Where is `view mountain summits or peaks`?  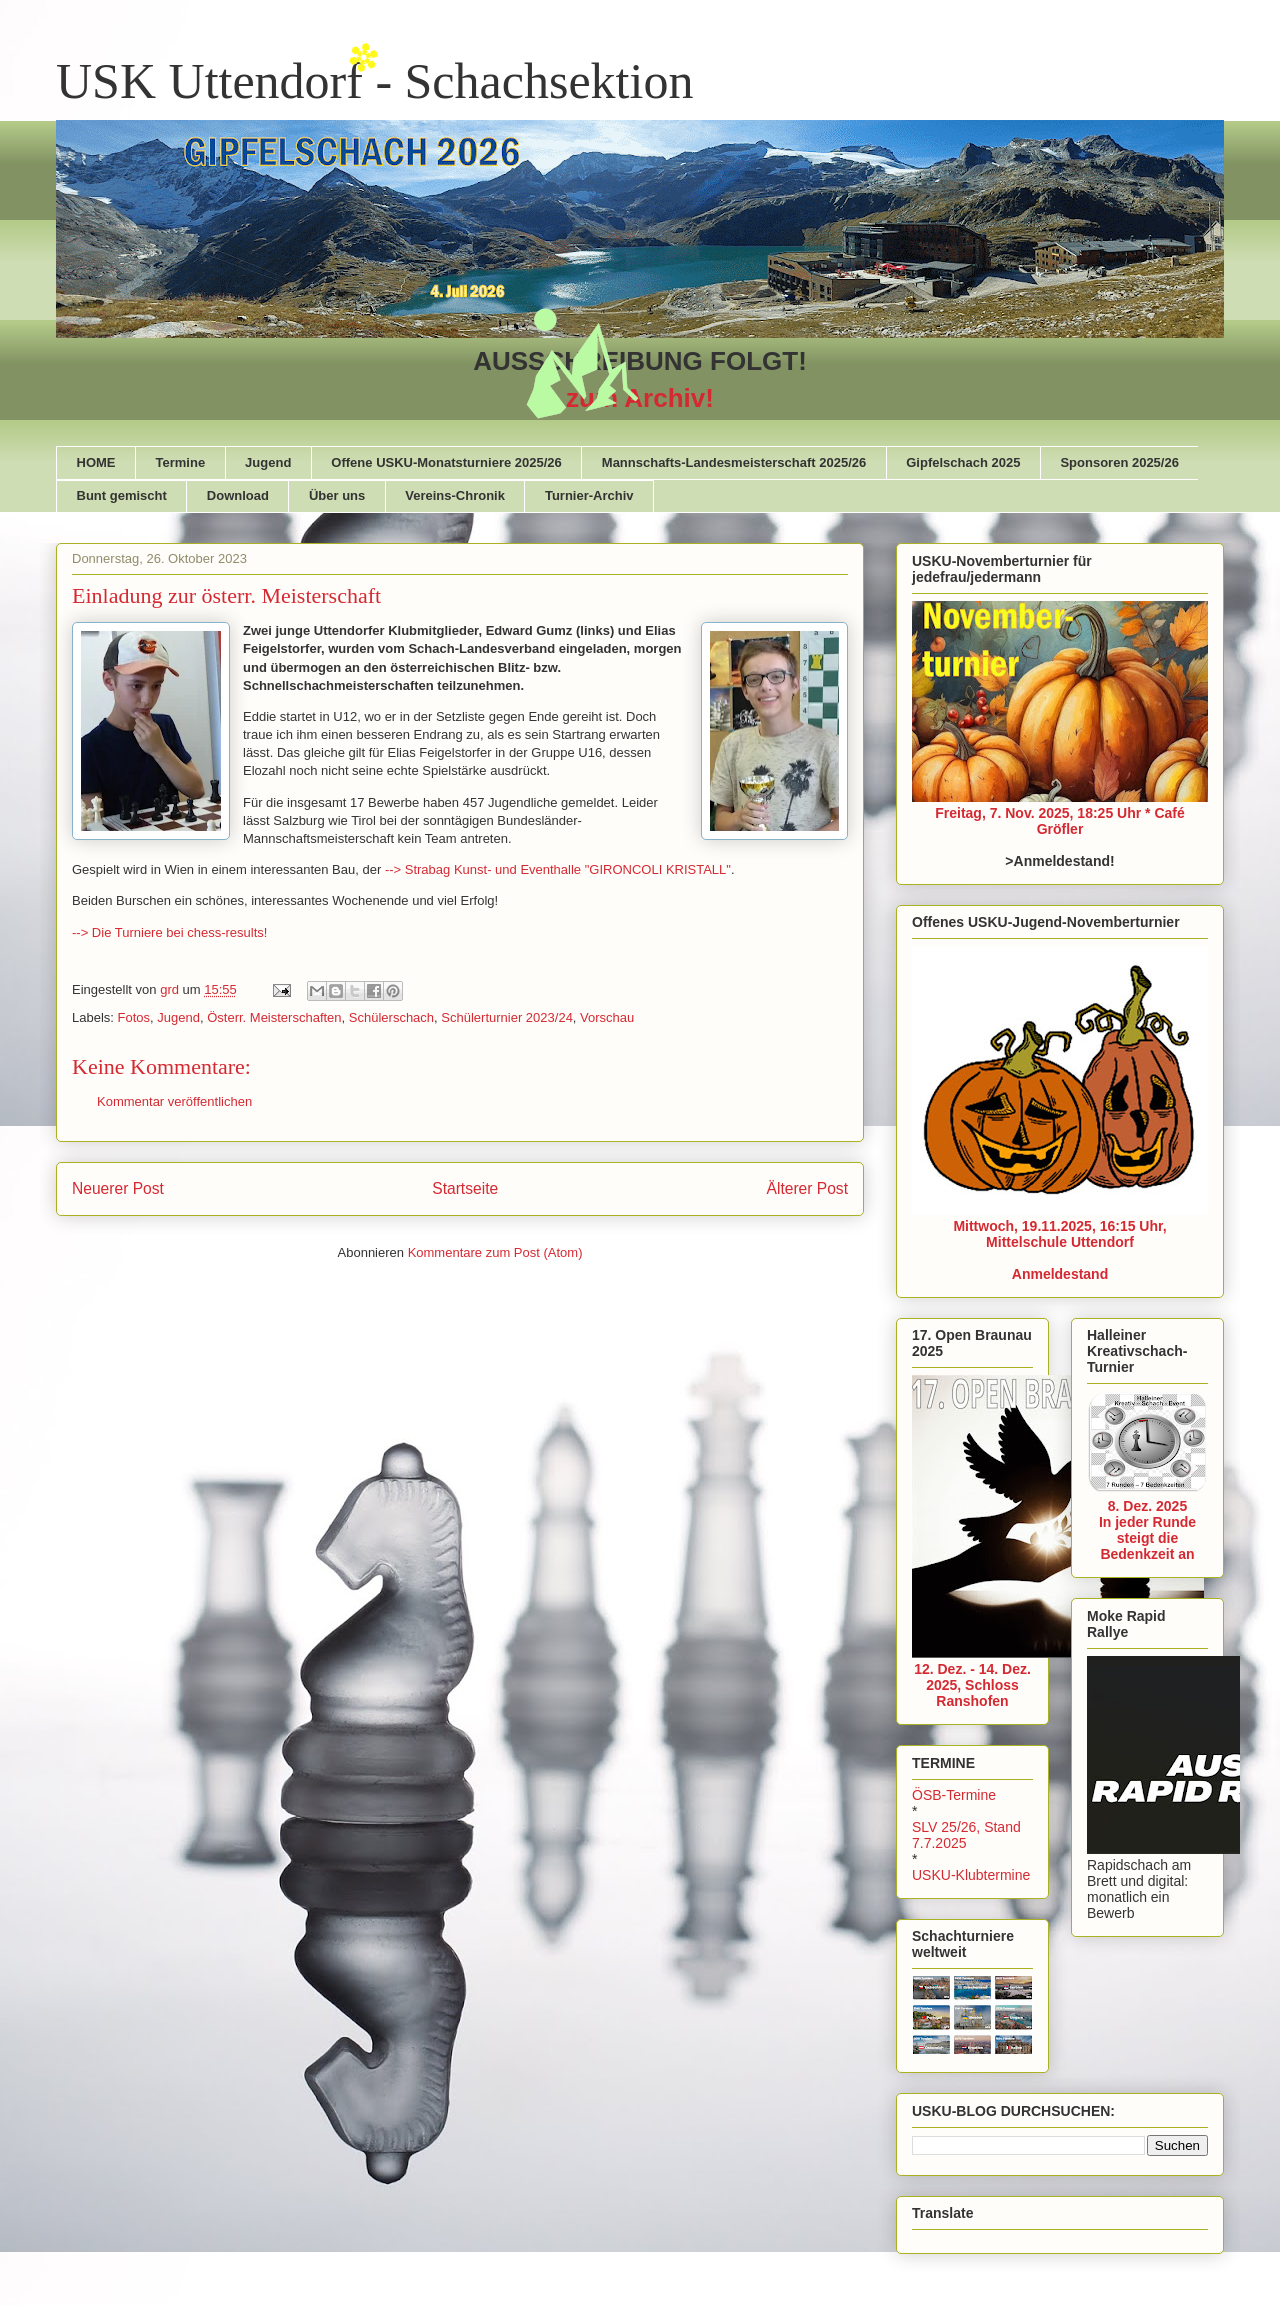
view mountain summits or peaks is located at coordinates (582, 363).